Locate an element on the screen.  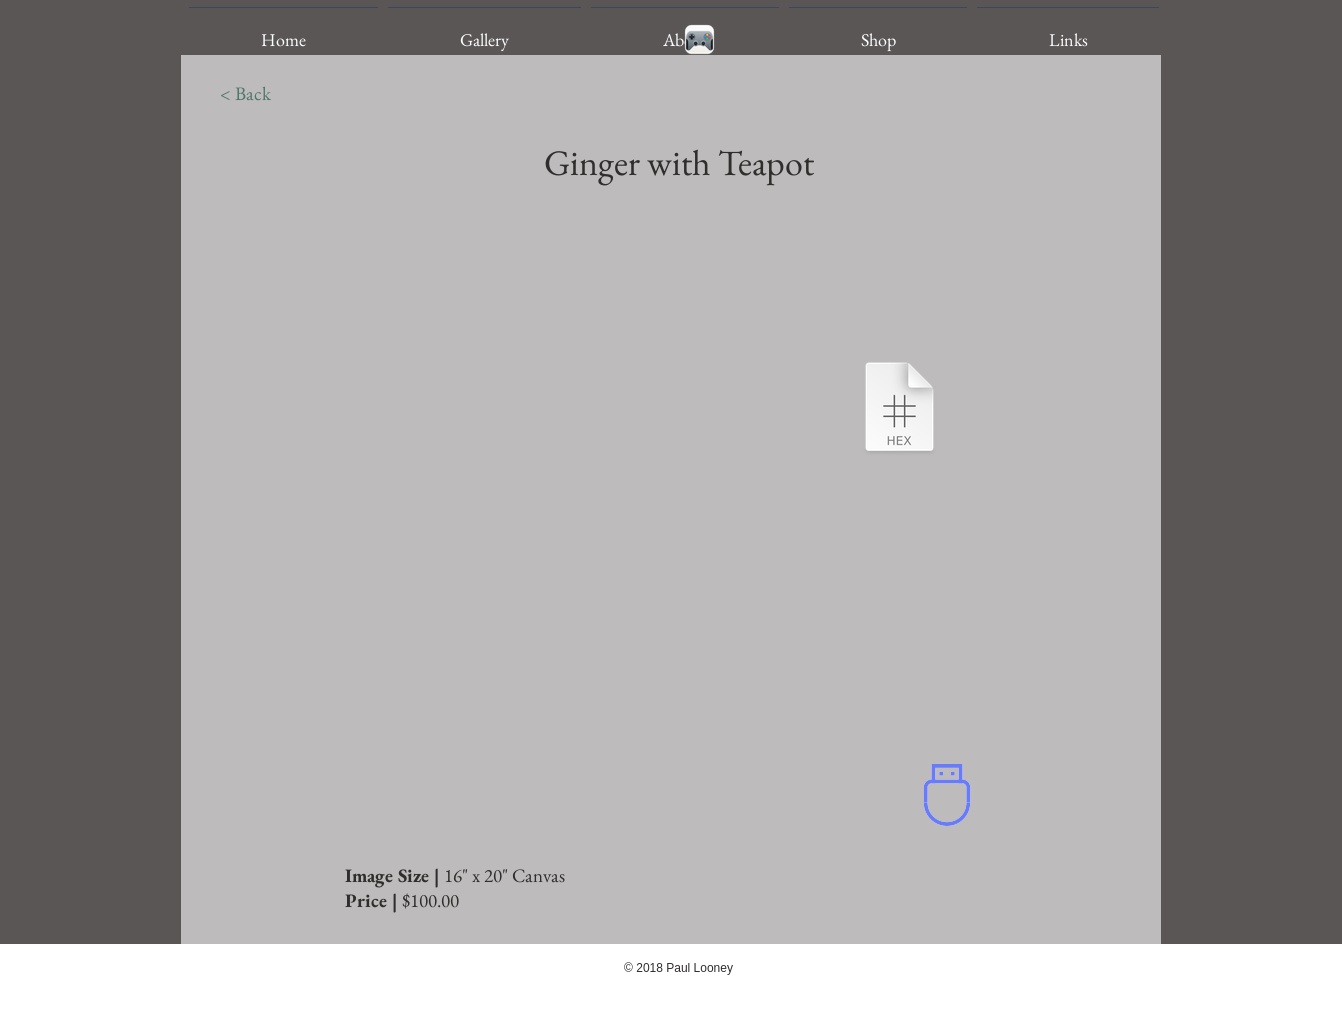
access removable media settings is located at coordinates (947, 795).